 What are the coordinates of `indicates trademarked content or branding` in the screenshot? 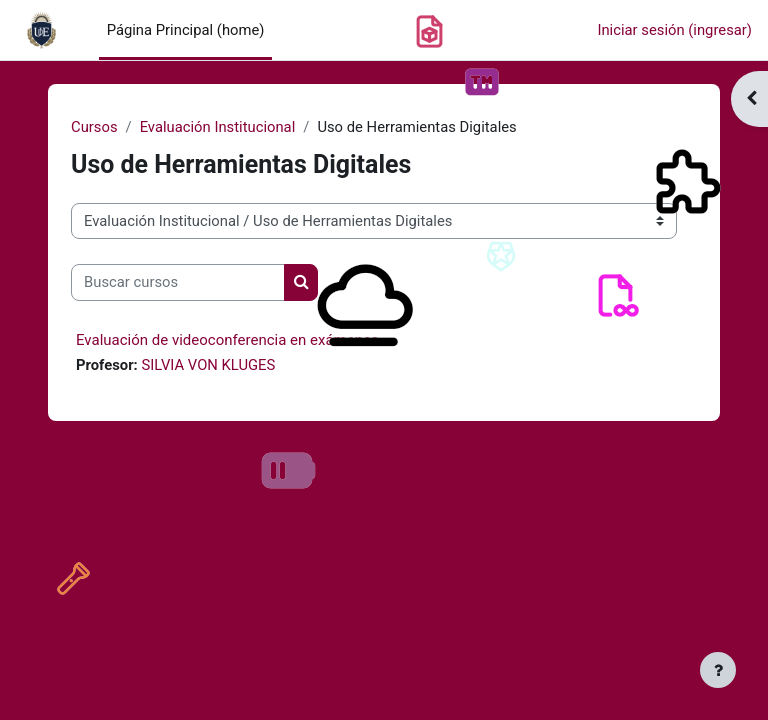 It's located at (482, 82).